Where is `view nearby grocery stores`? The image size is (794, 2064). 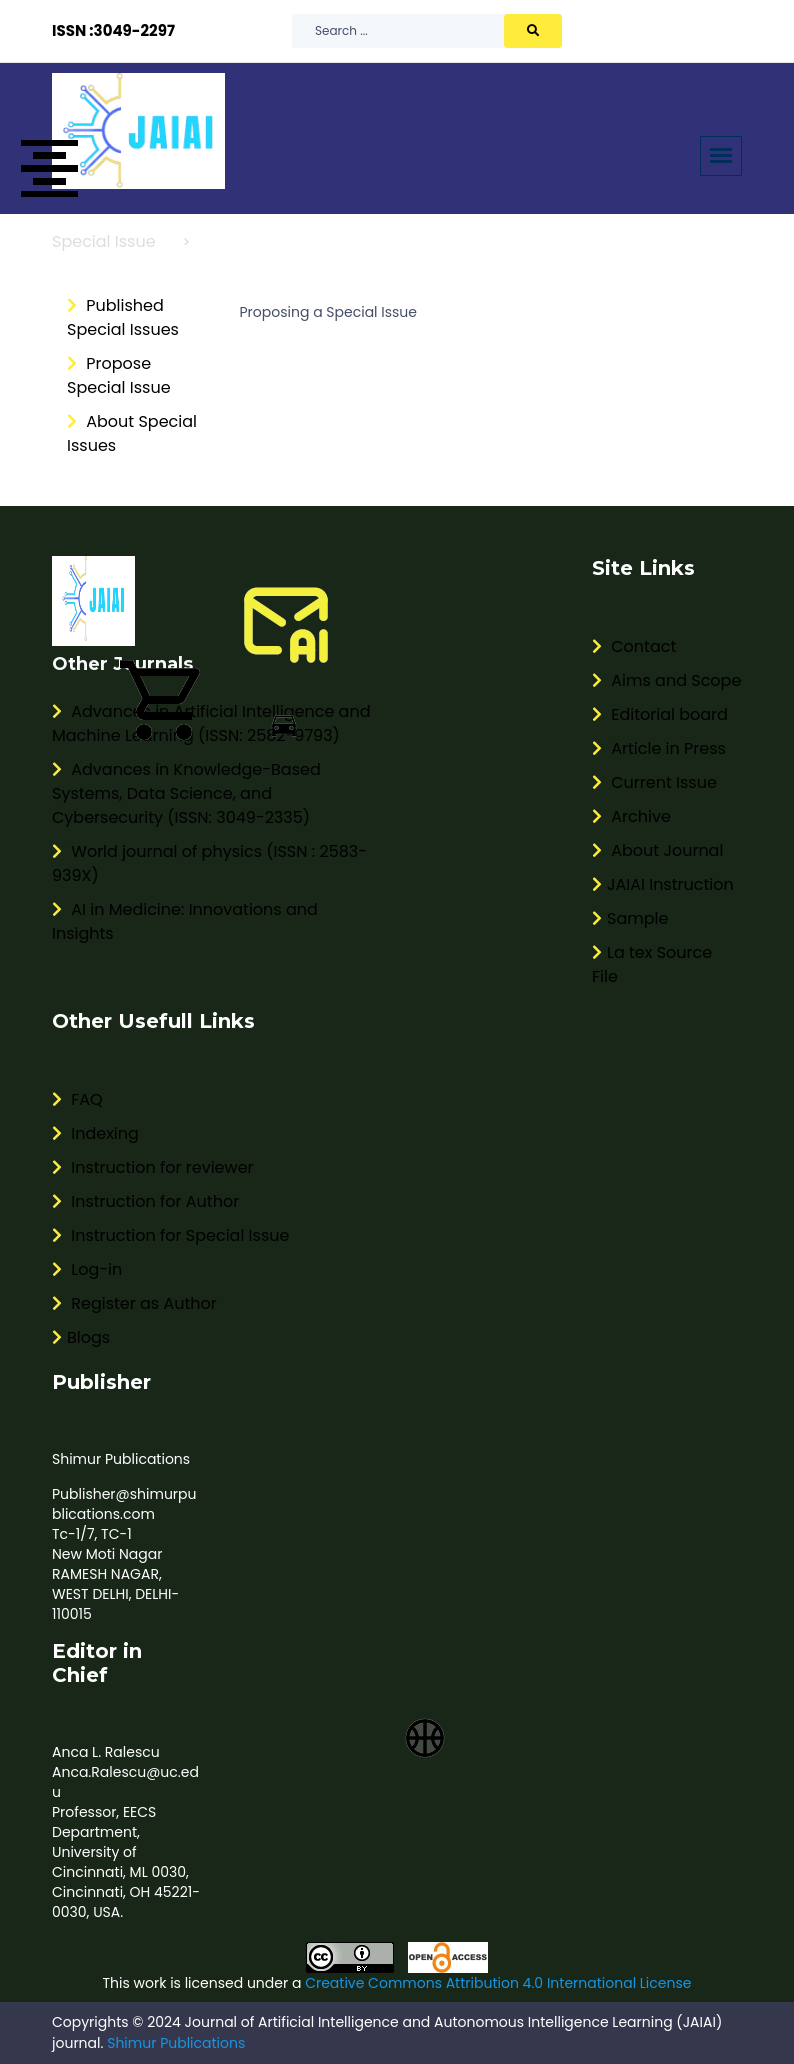 view nearby grocery stores is located at coordinates (164, 700).